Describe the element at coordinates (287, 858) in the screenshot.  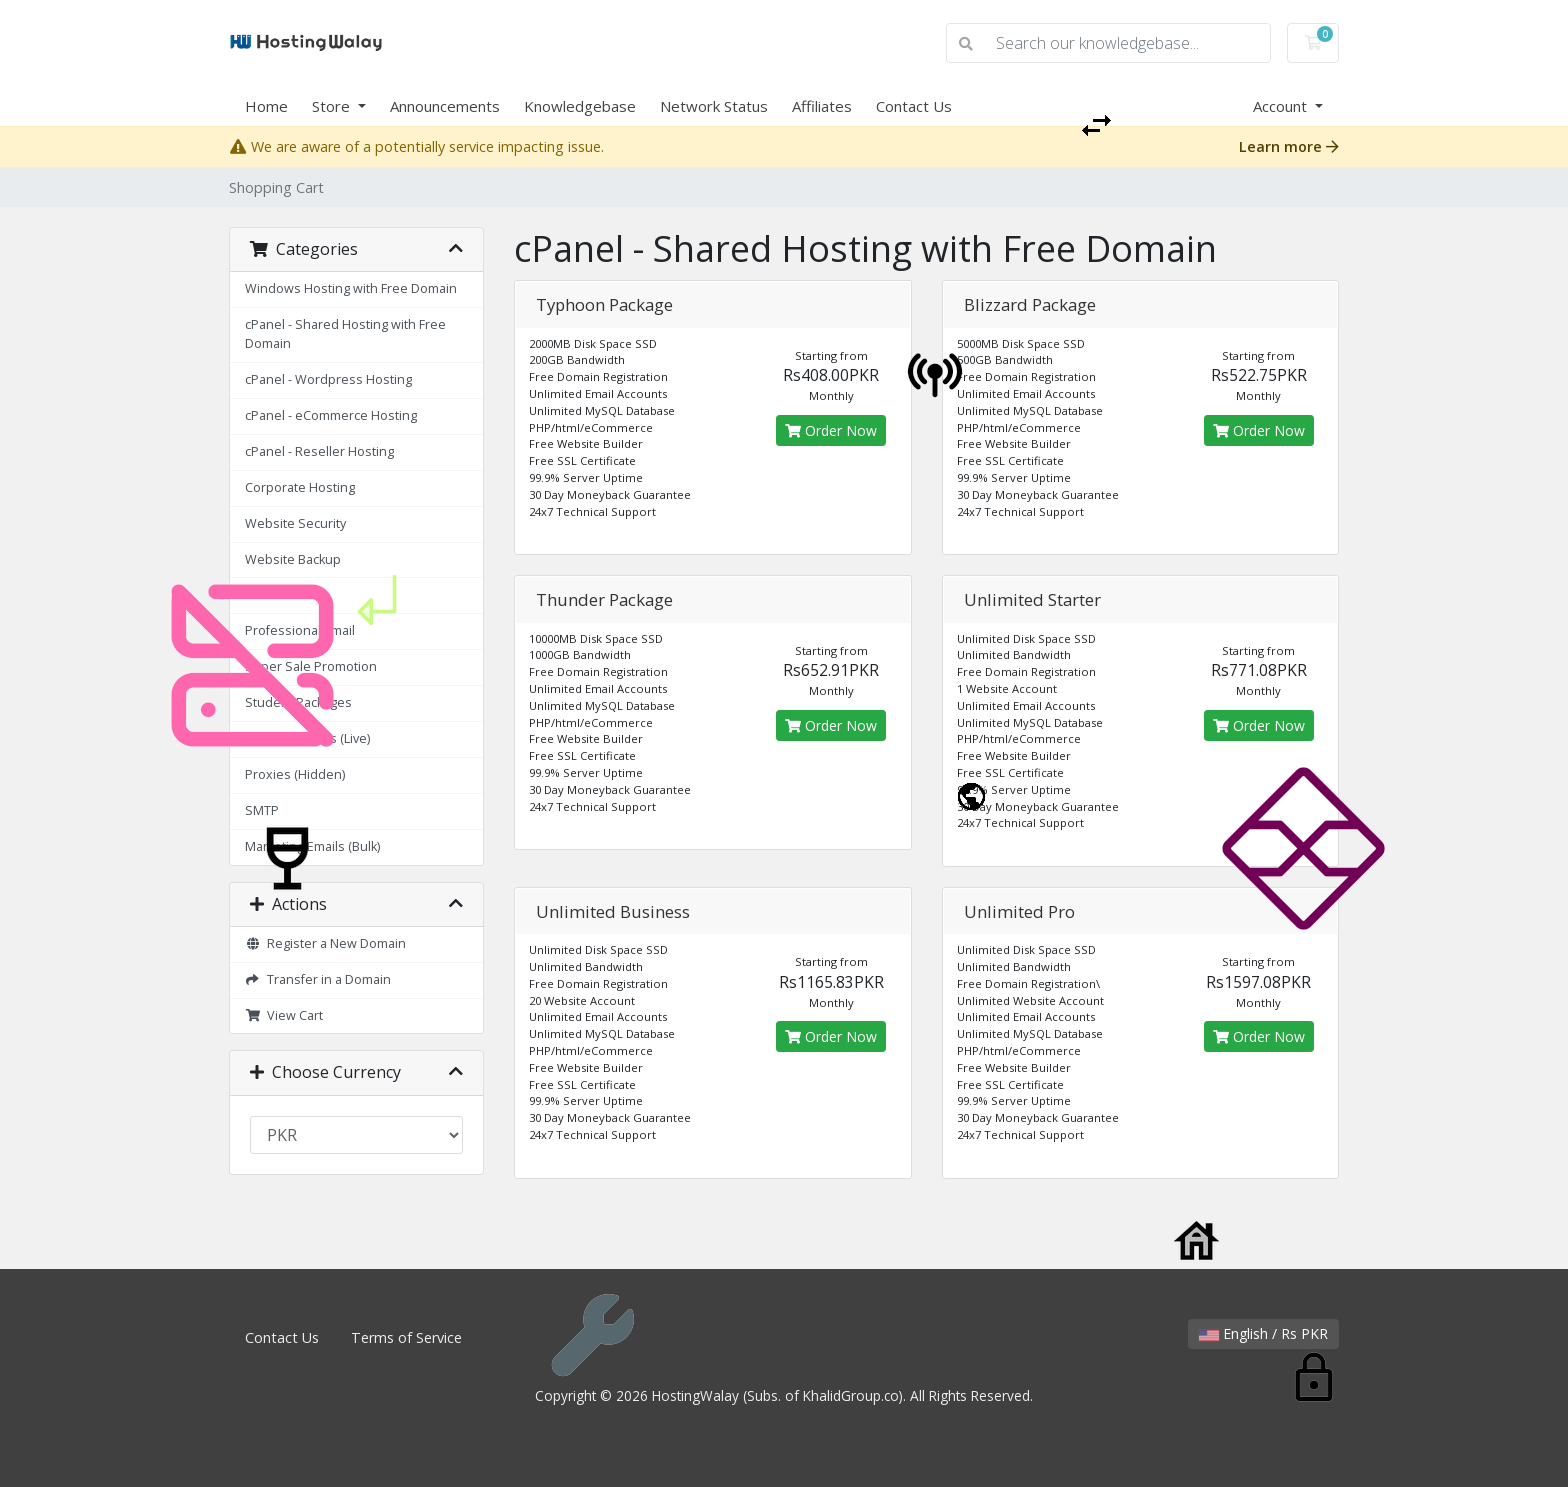
I see `find nearby wine bars or restaurants` at that location.